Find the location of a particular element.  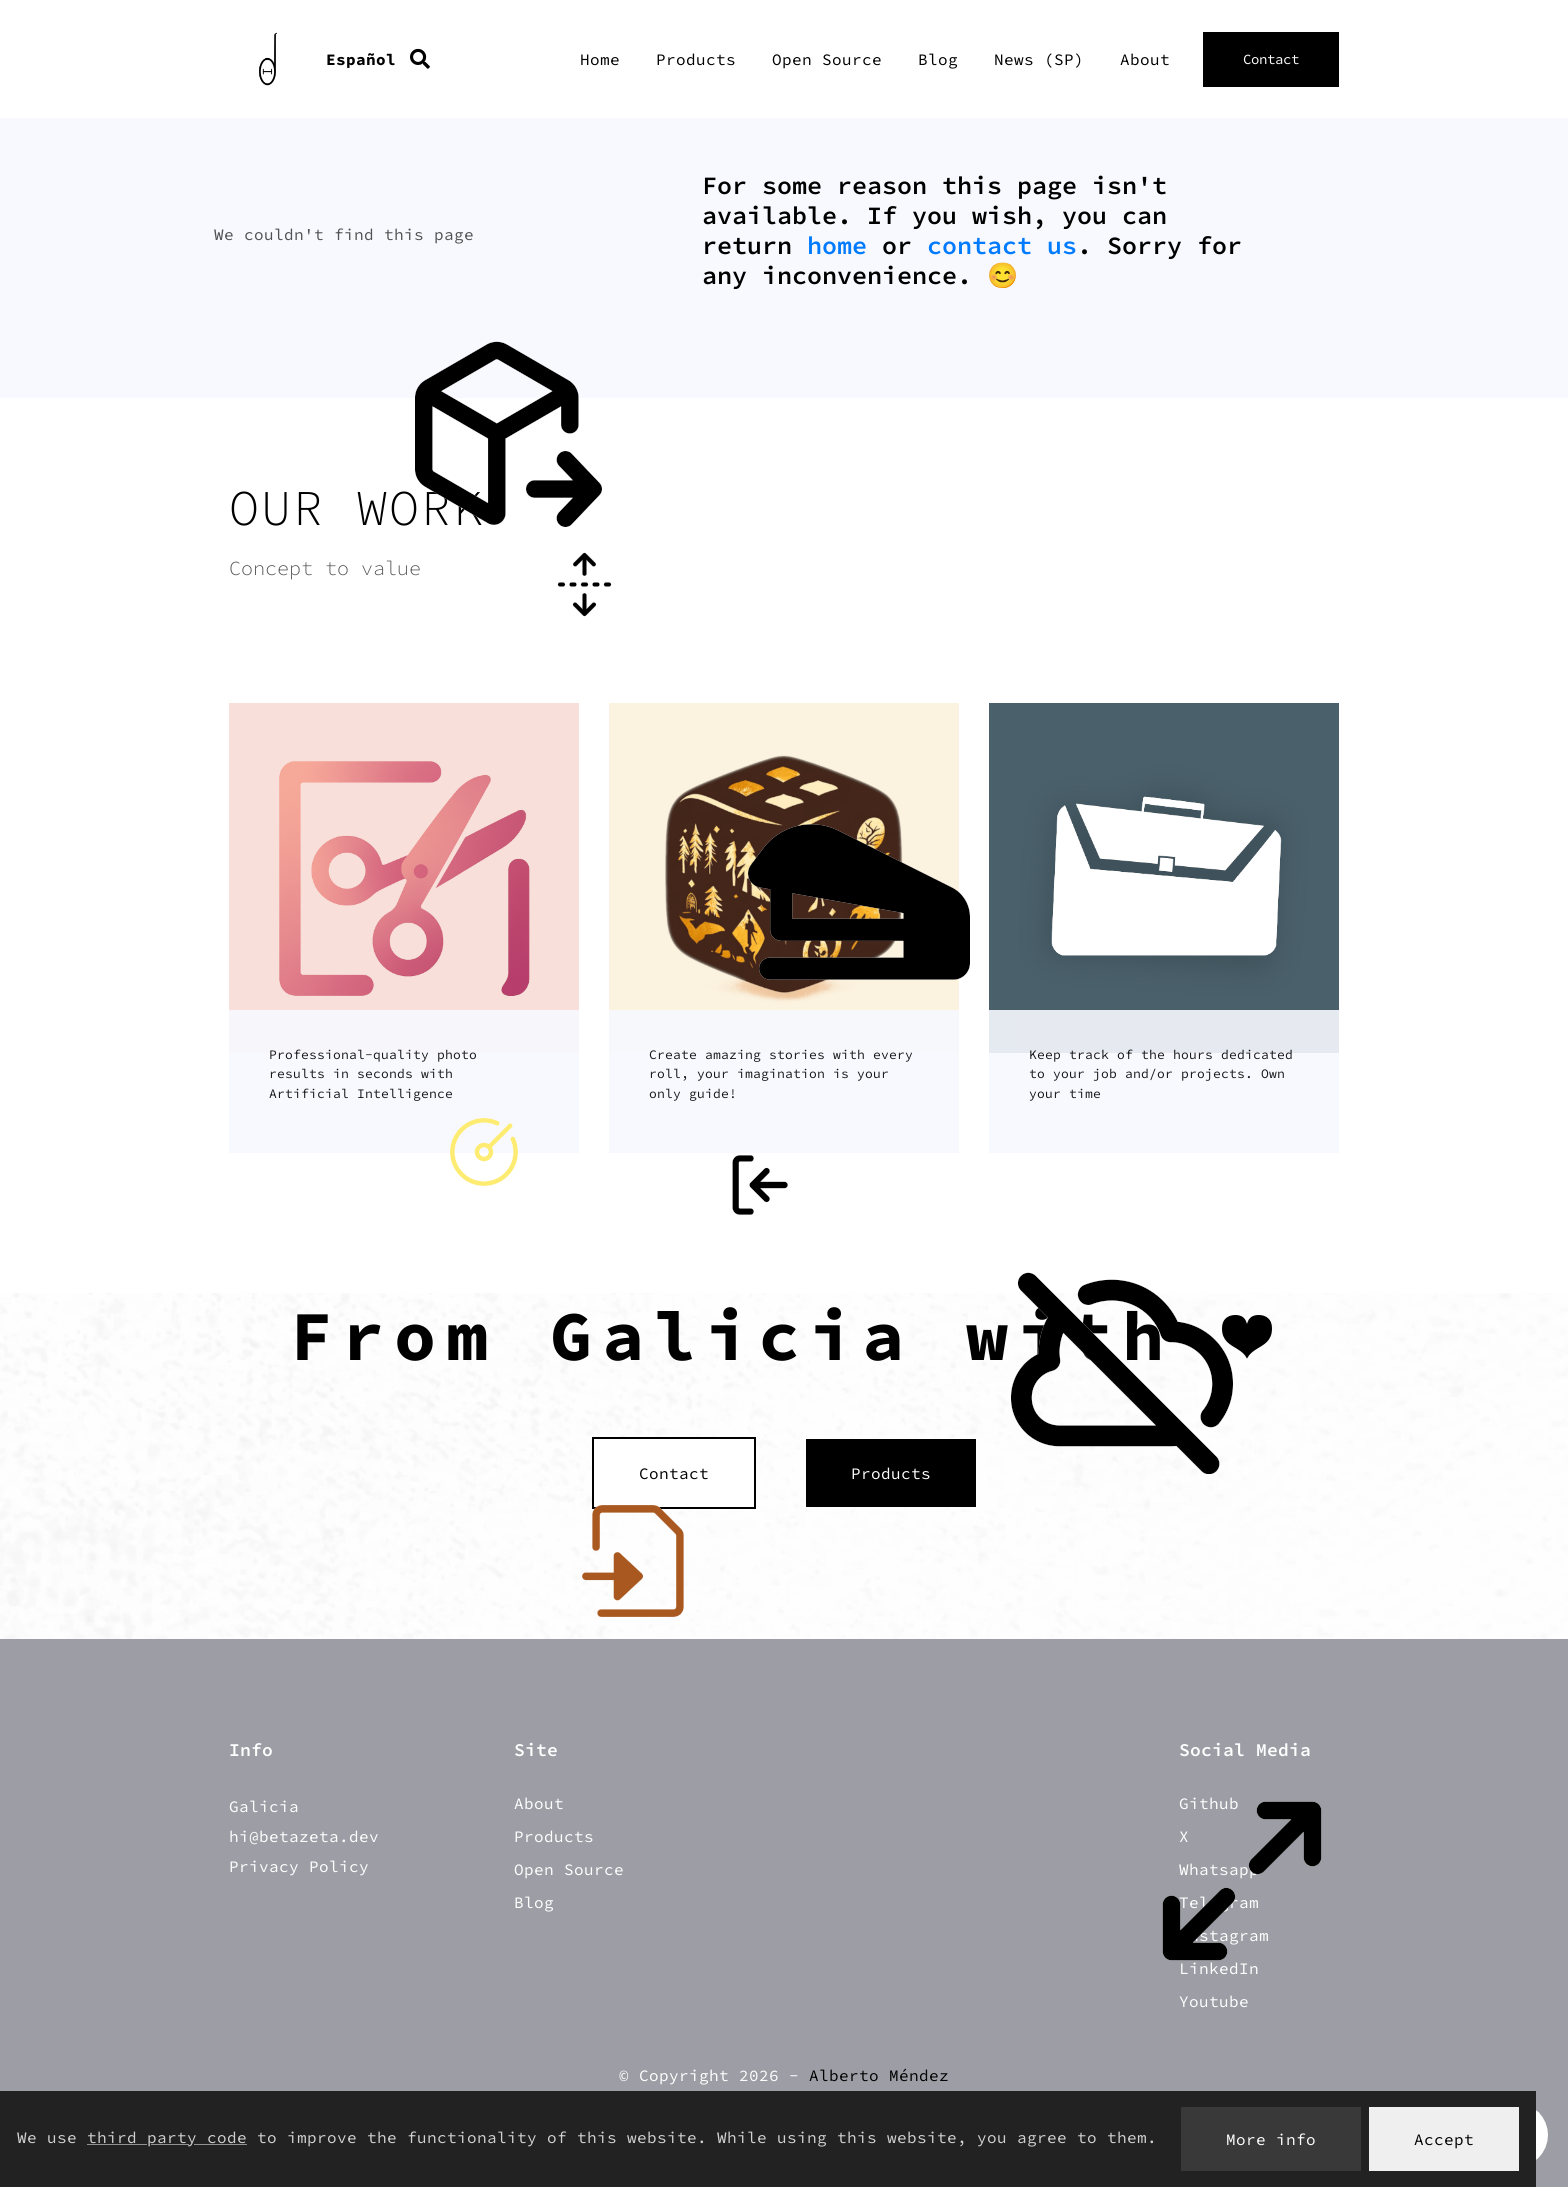

view performance metrics or usage statistics is located at coordinates (484, 1152).